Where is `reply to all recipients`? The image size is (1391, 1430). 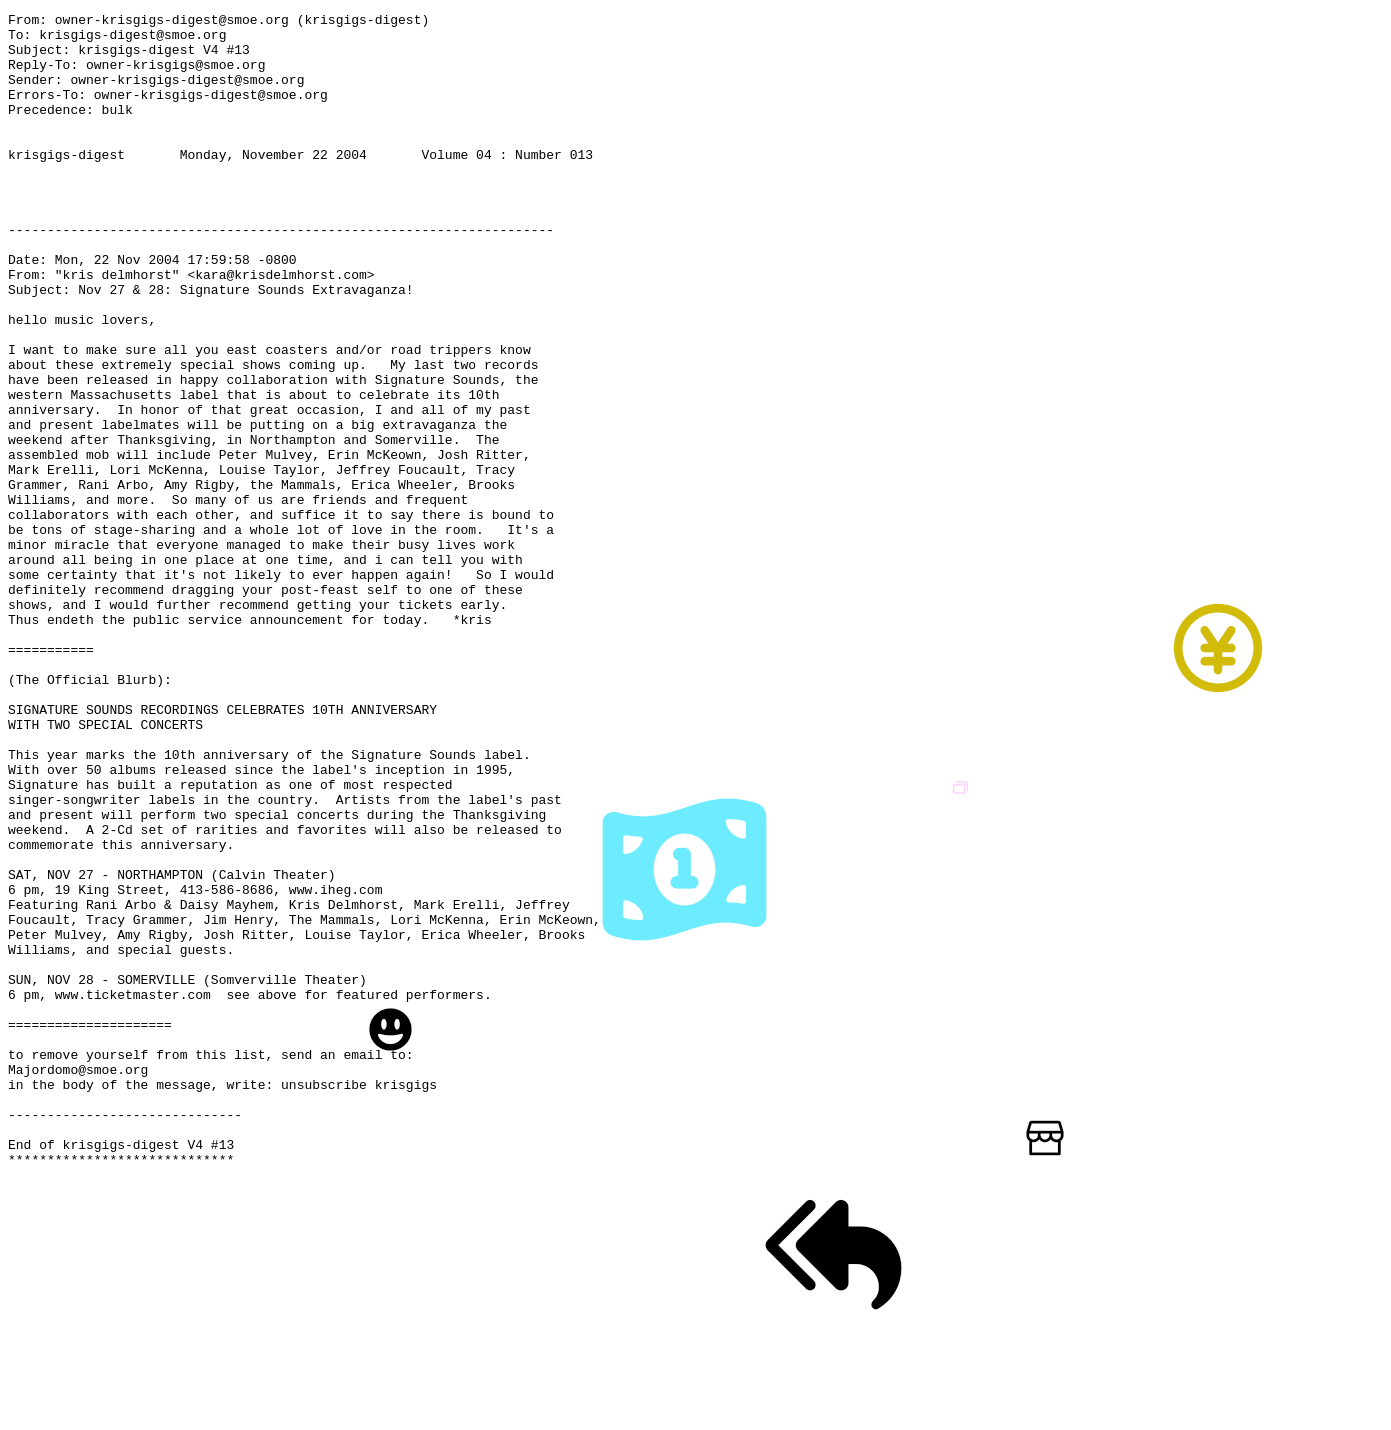
reply to all recipients is located at coordinates (833, 1256).